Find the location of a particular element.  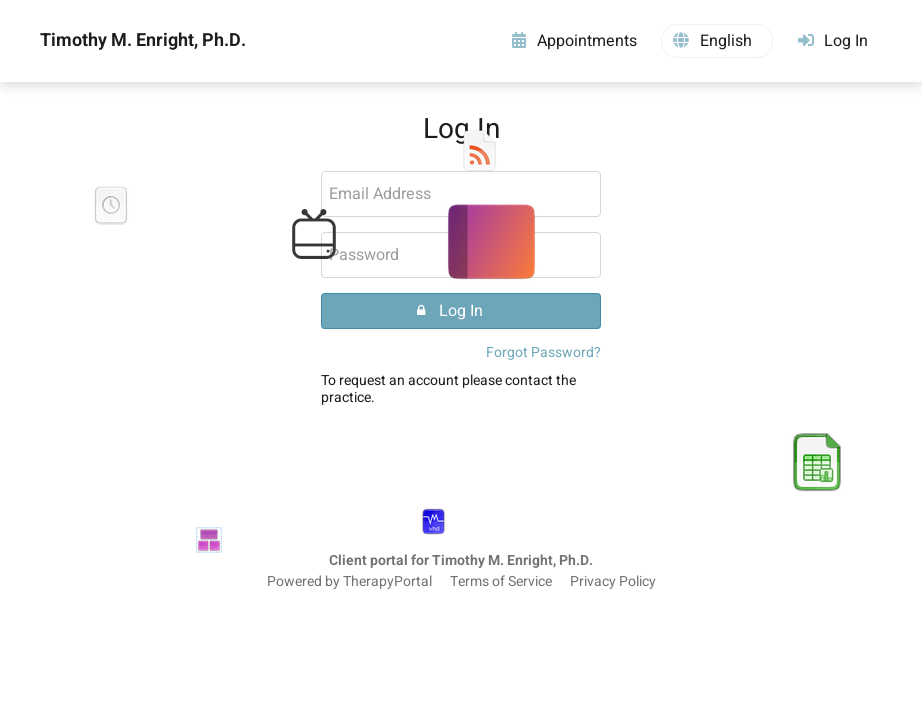

access the desktop folder is located at coordinates (491, 238).